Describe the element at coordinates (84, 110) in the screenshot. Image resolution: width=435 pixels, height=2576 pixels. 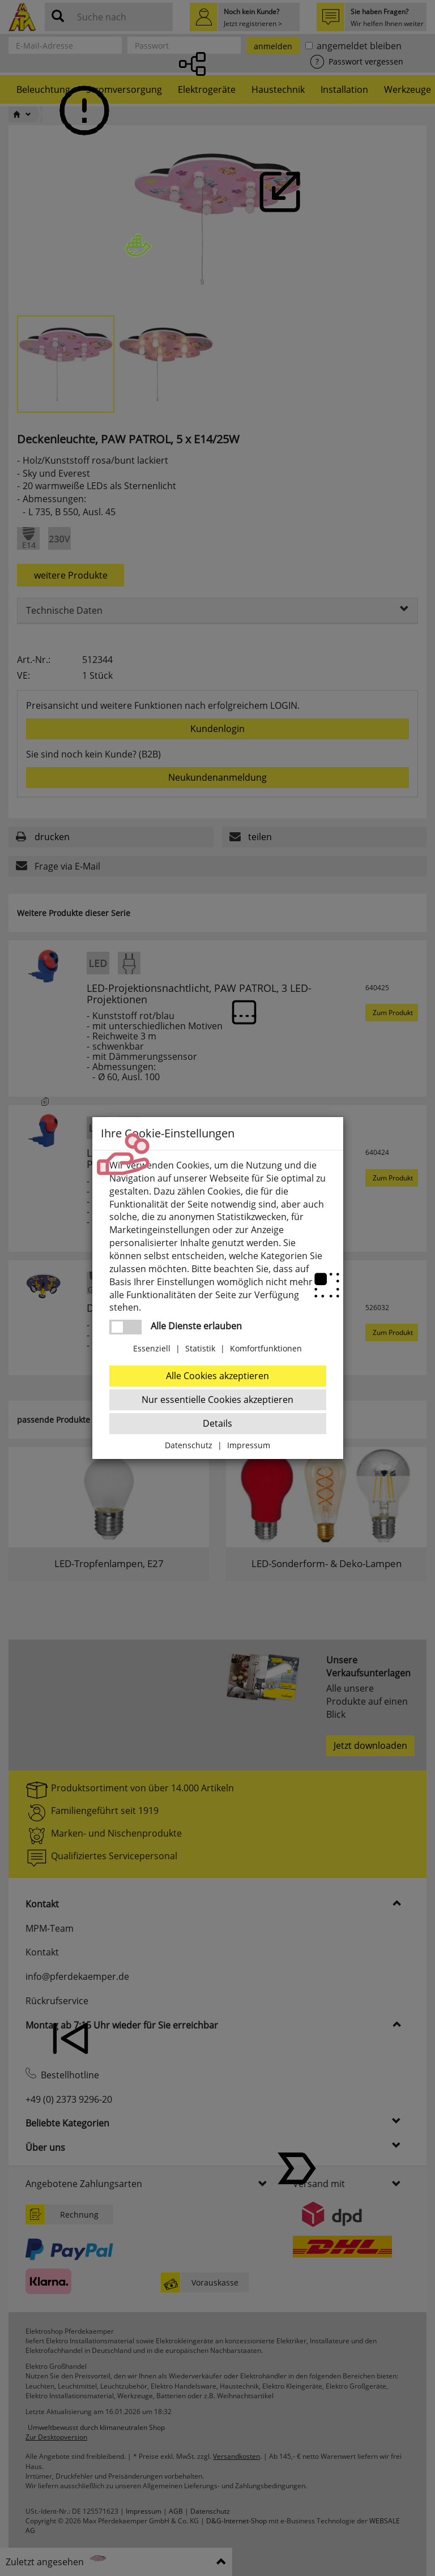
I see `indicates an error or warning state` at that location.